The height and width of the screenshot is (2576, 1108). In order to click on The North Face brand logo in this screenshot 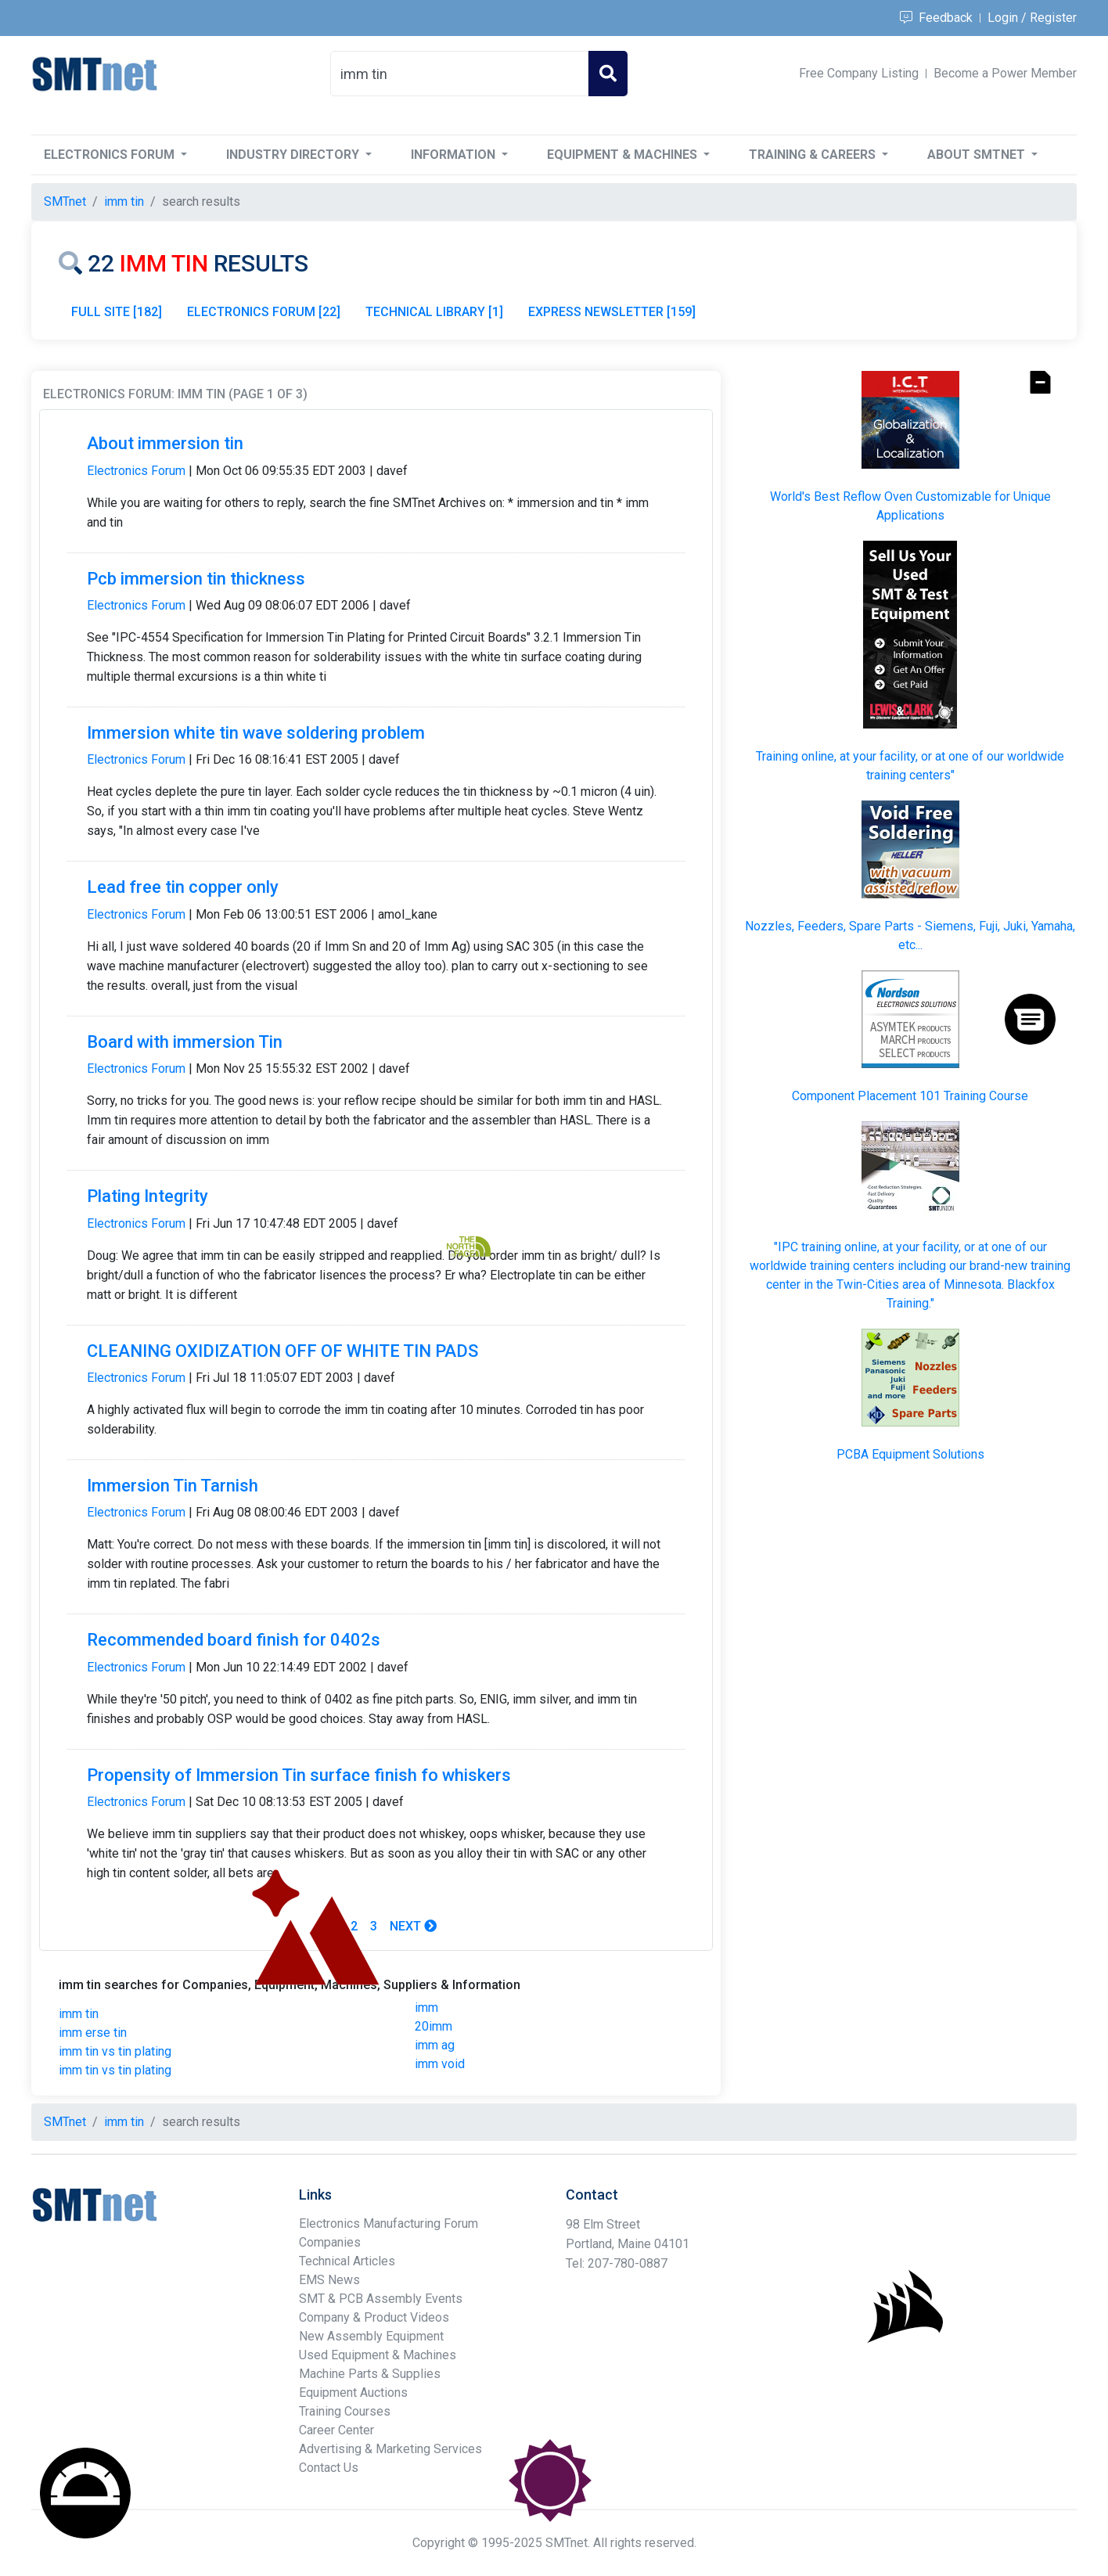, I will do `click(469, 1247)`.